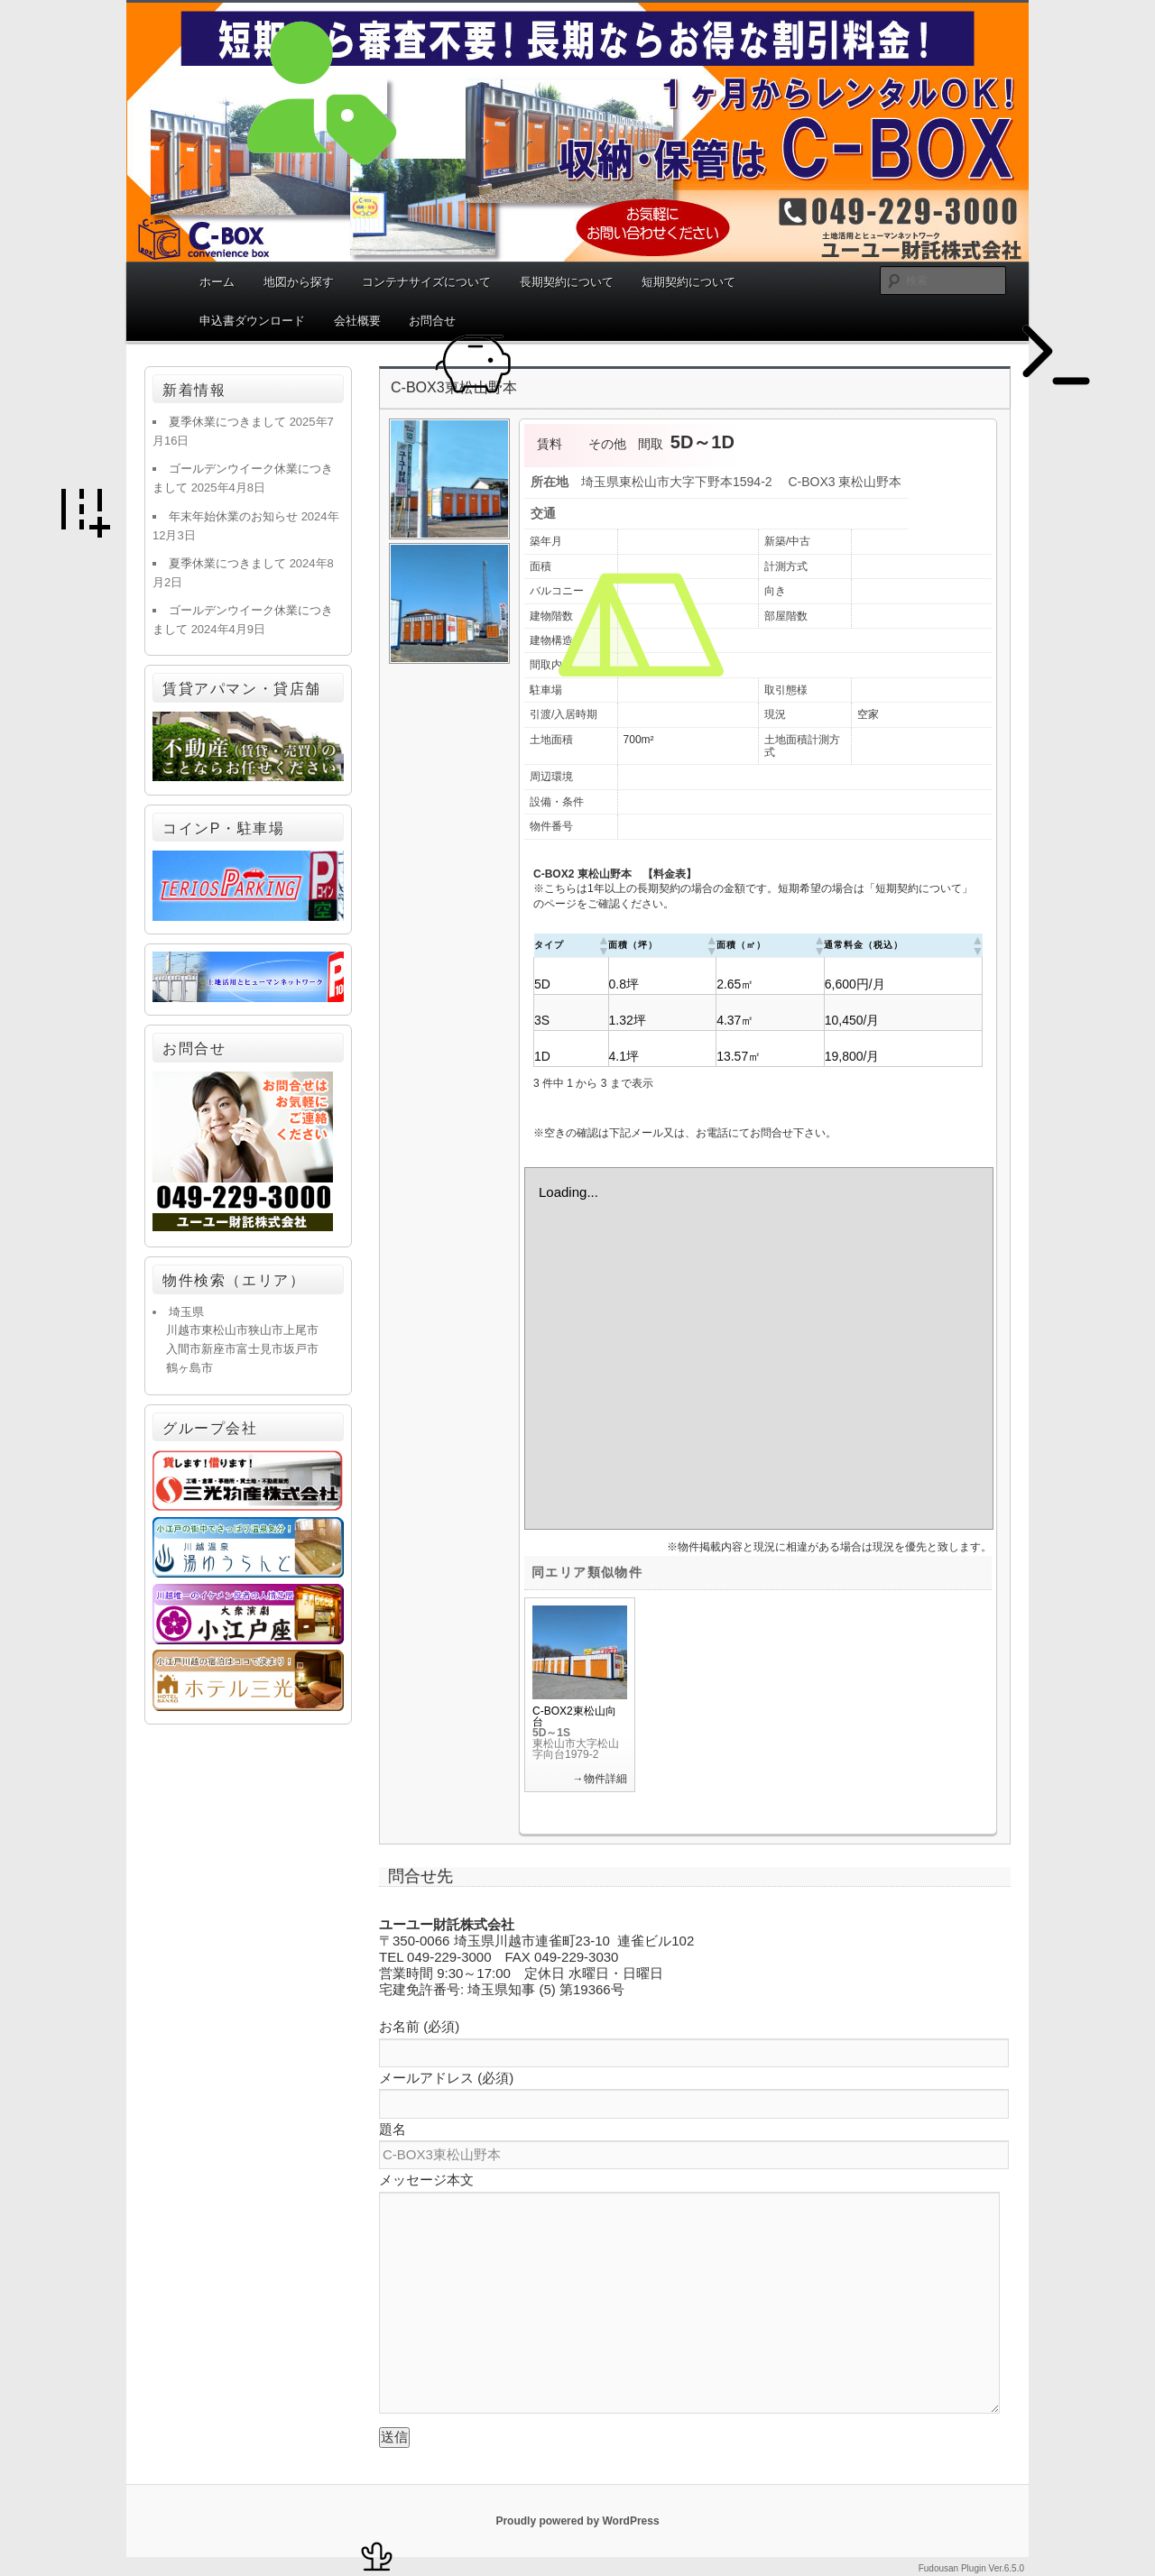 The height and width of the screenshot is (2576, 1155). I want to click on indicates desert or arid climate theme, so click(376, 2557).